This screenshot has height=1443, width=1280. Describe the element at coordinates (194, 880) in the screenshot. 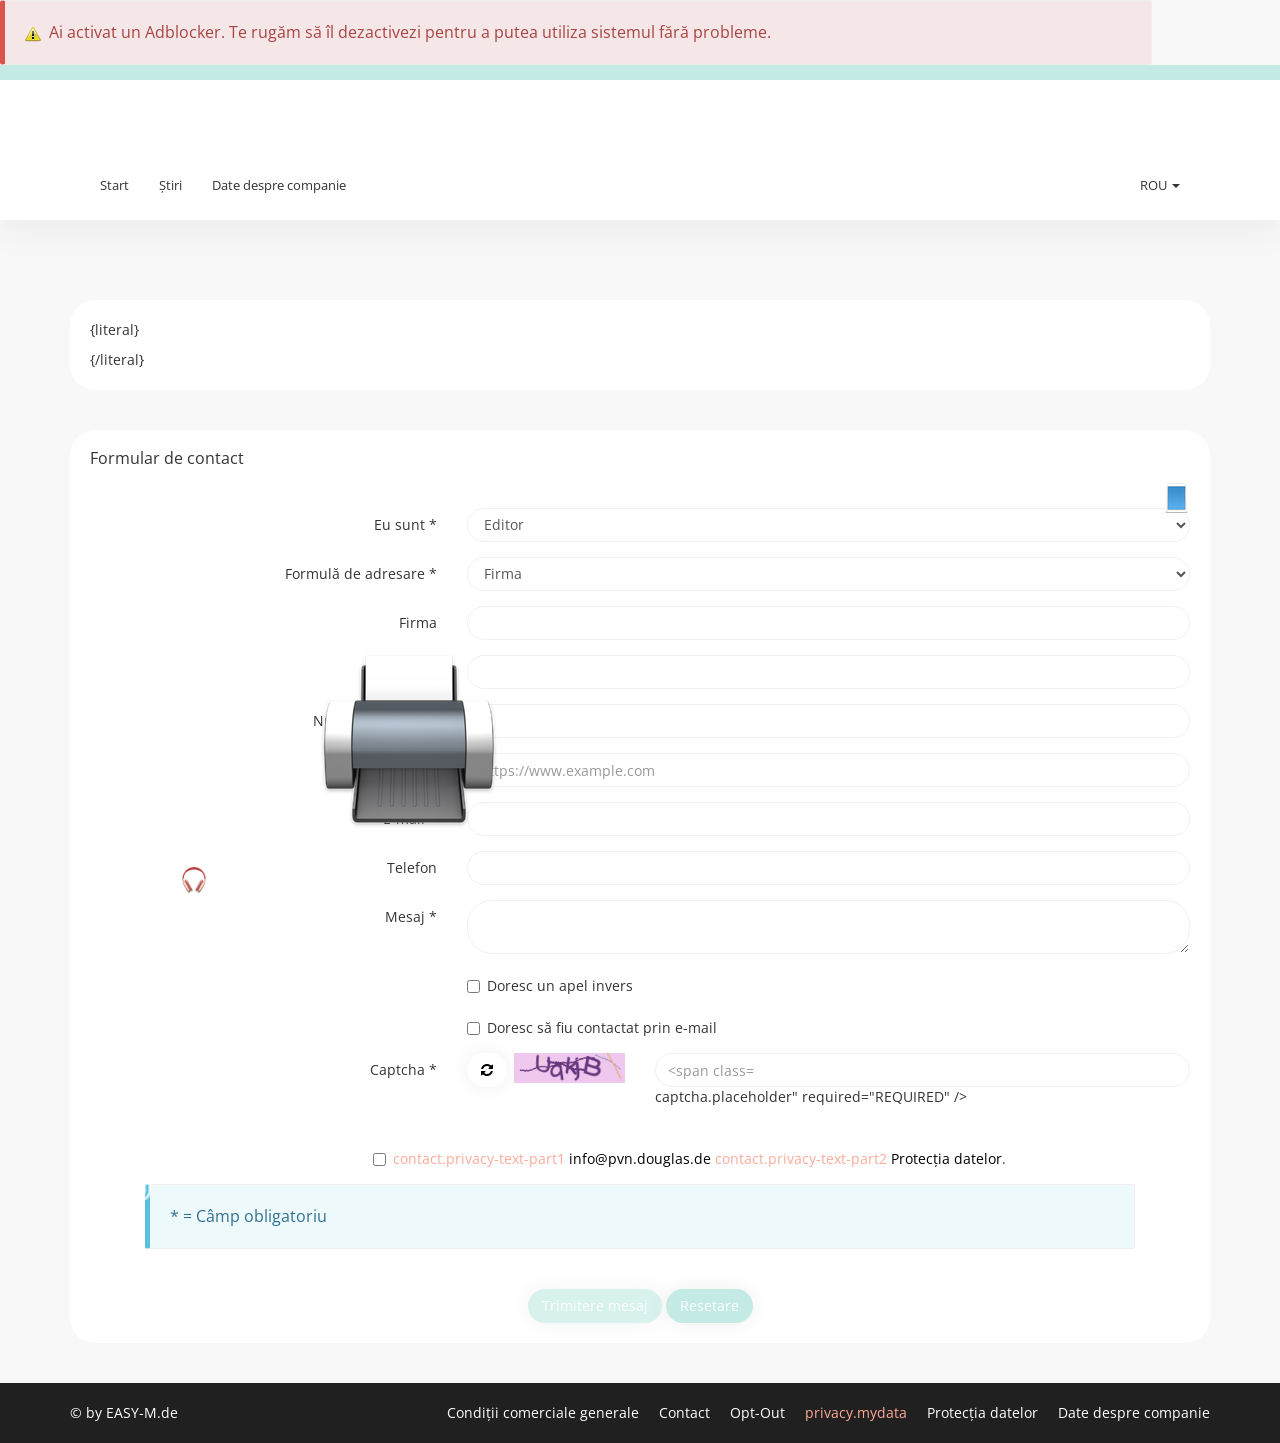

I see `airpods max headphones in red` at that location.